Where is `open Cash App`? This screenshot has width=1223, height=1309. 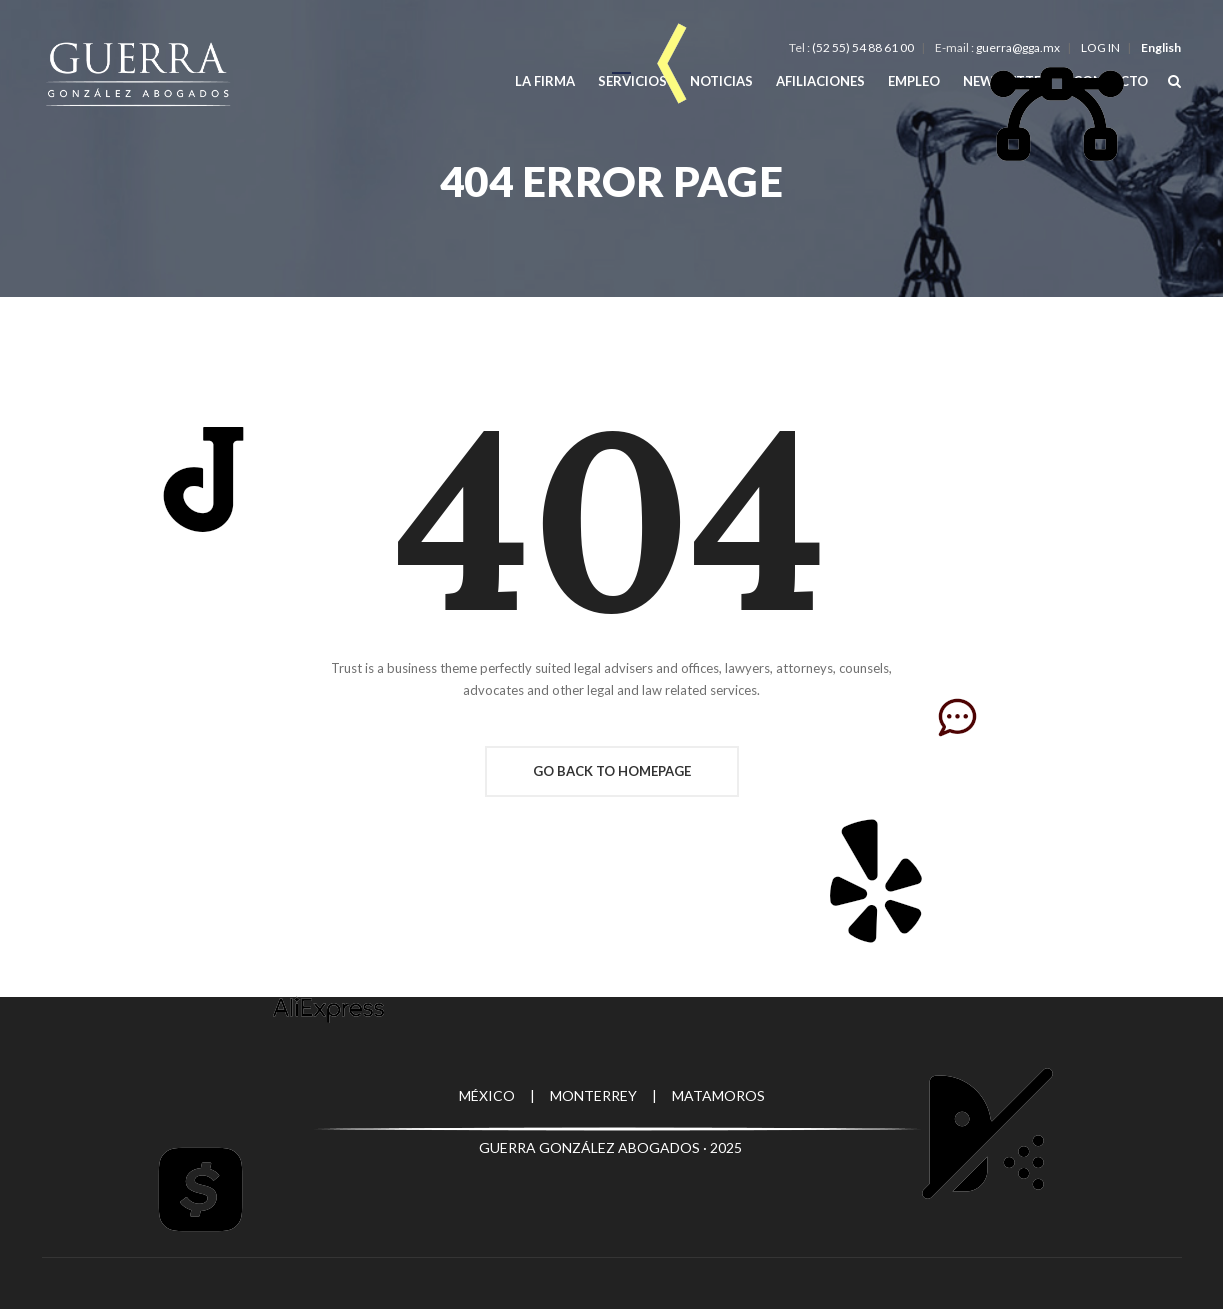 open Cash App is located at coordinates (200, 1189).